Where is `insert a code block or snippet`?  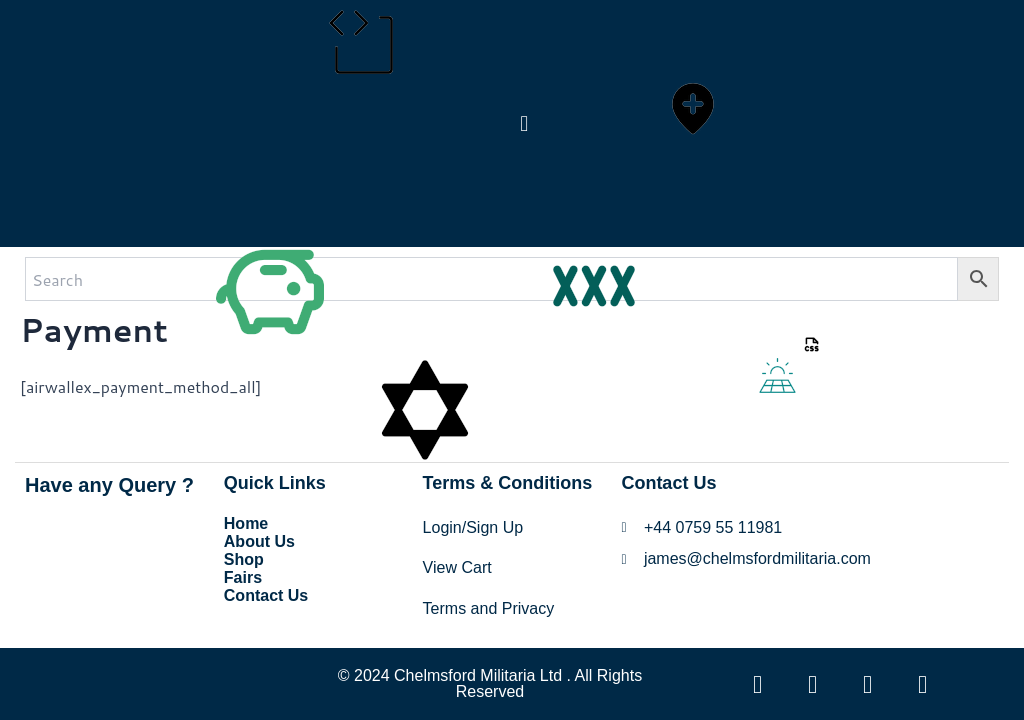
insert a code block or snippet is located at coordinates (364, 45).